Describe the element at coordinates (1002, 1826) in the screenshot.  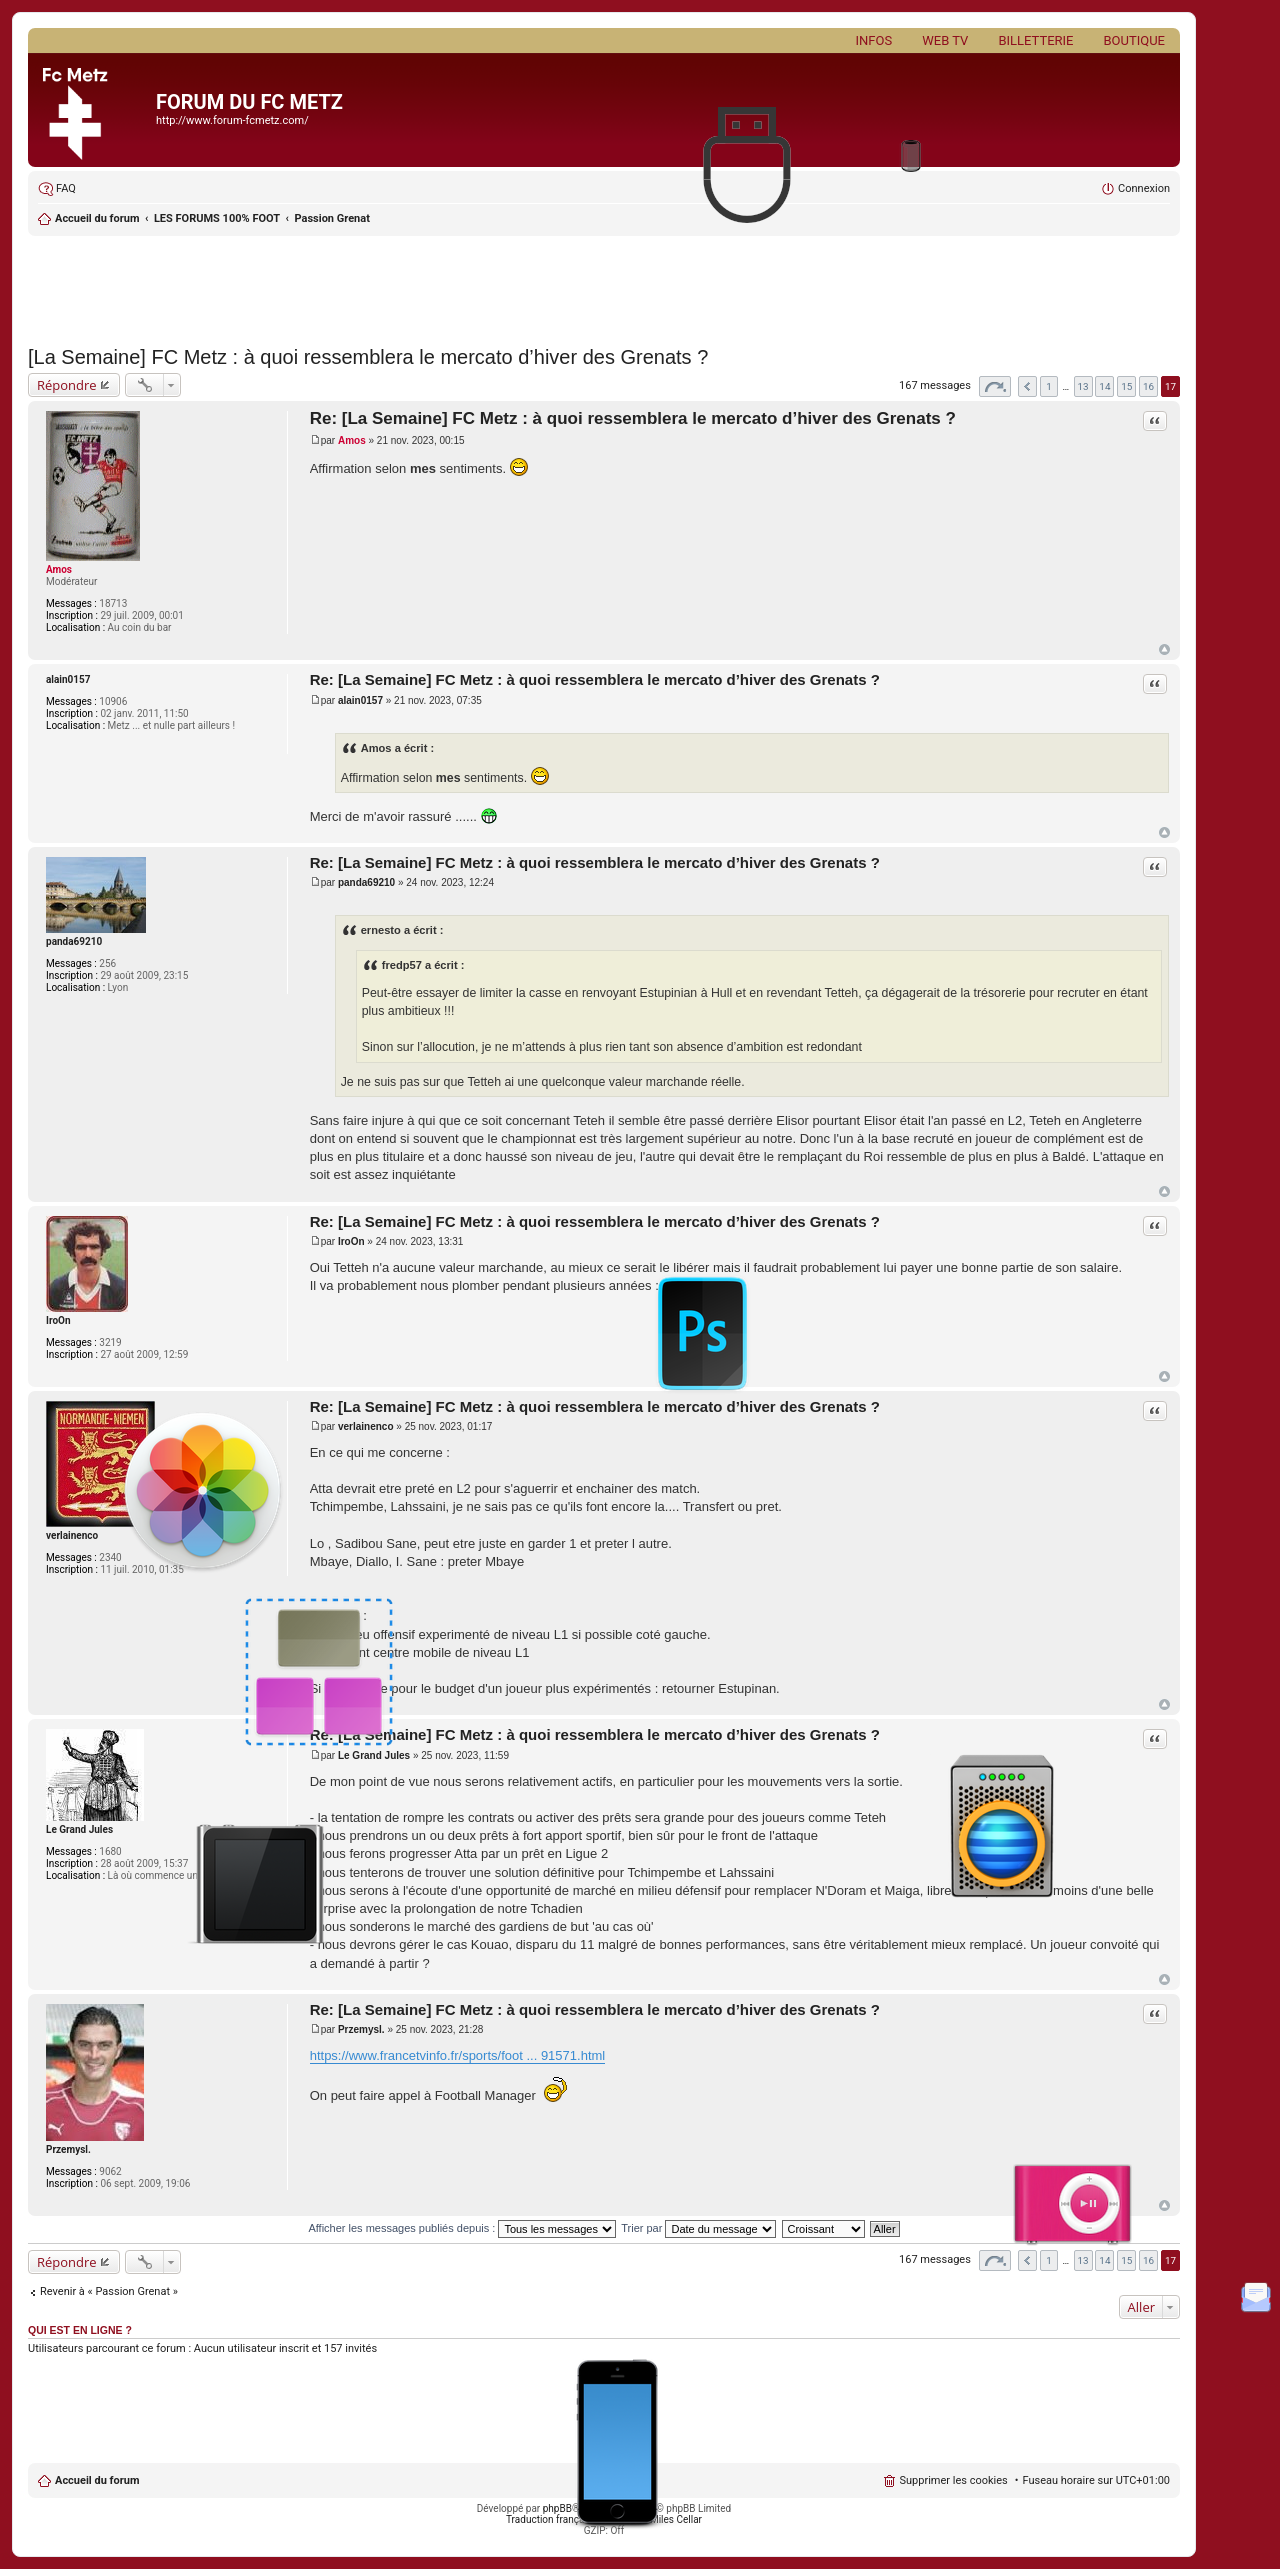
I see `access RAID 0 storage configuration` at that location.